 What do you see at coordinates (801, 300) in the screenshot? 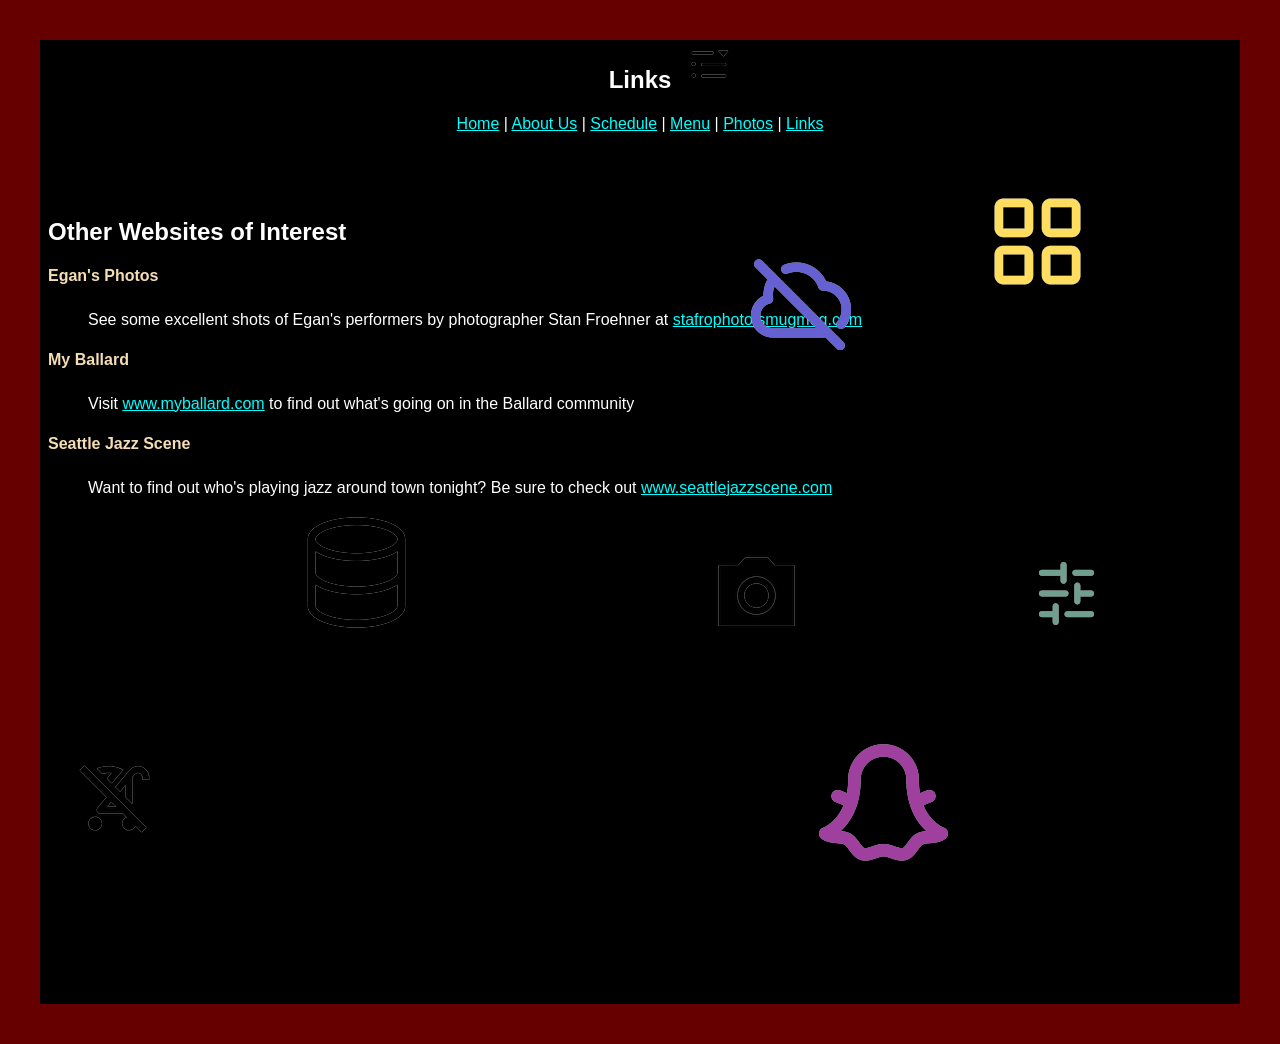
I see `indicates cloud sync is unavailable` at bounding box center [801, 300].